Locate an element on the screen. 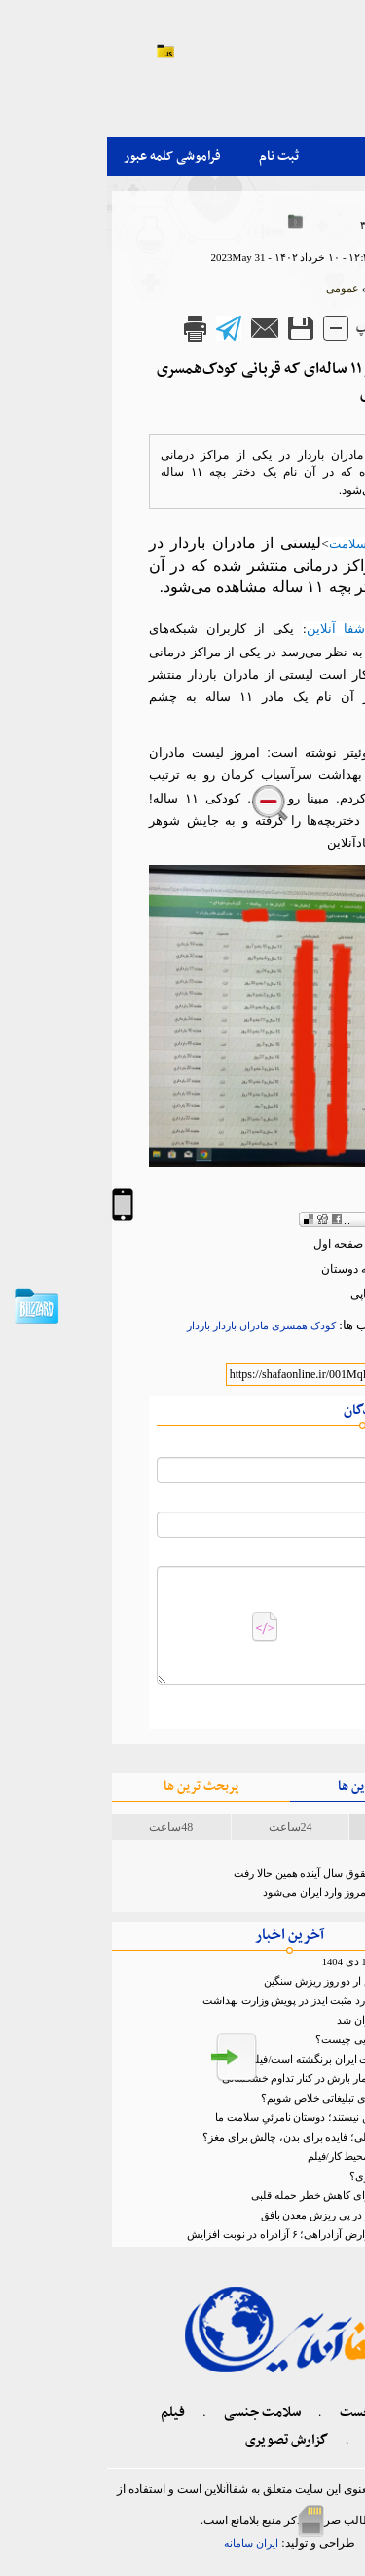 The image size is (365, 2576). open folder containing javascript files is located at coordinates (165, 52).